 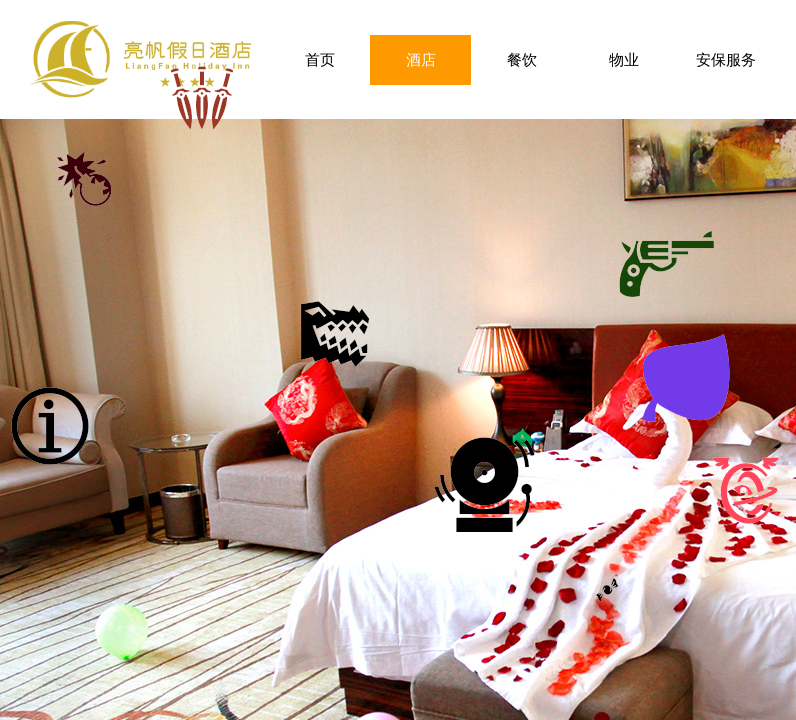 I want to click on access weapons inventory in a game, so click(x=667, y=257).